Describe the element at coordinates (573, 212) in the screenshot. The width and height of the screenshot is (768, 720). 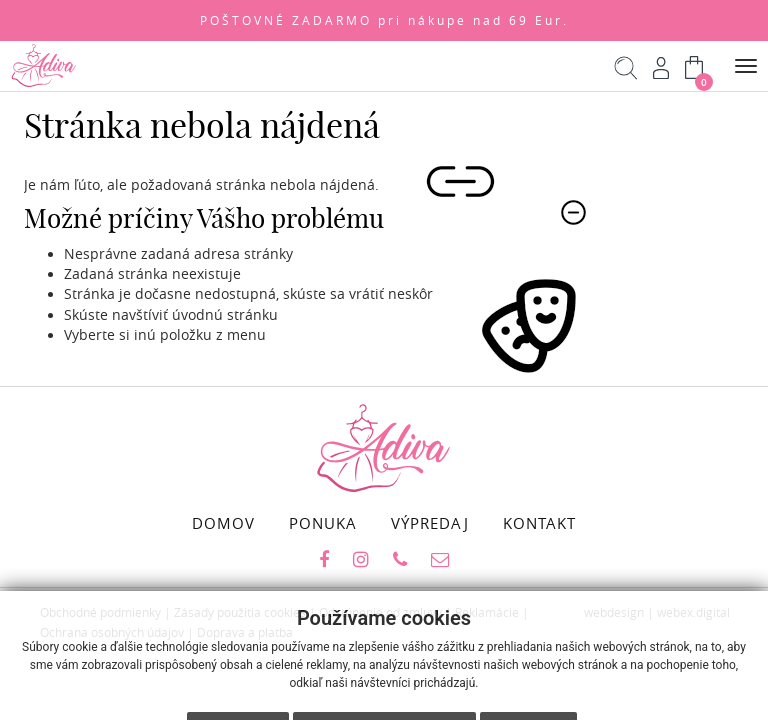
I see `remove an item from a list` at that location.